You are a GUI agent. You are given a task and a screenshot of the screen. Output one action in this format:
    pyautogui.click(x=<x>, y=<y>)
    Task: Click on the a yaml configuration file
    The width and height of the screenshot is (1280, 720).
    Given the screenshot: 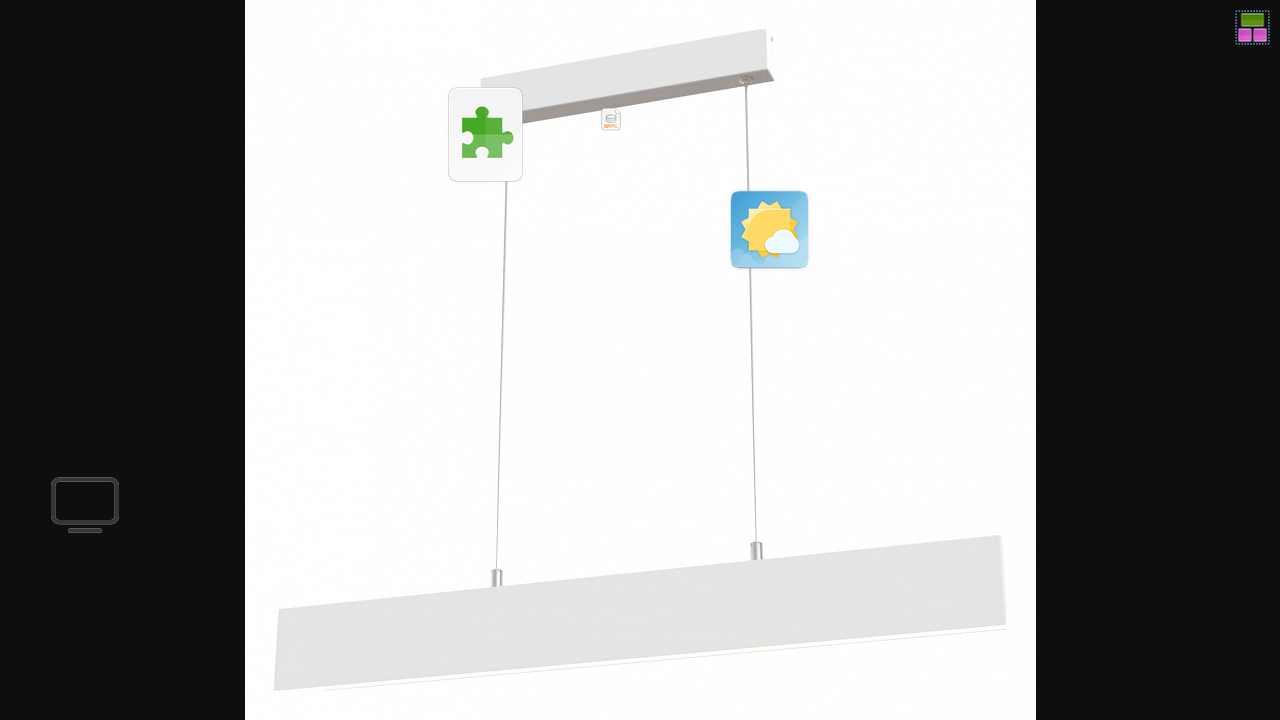 What is the action you would take?
    pyautogui.click(x=611, y=119)
    